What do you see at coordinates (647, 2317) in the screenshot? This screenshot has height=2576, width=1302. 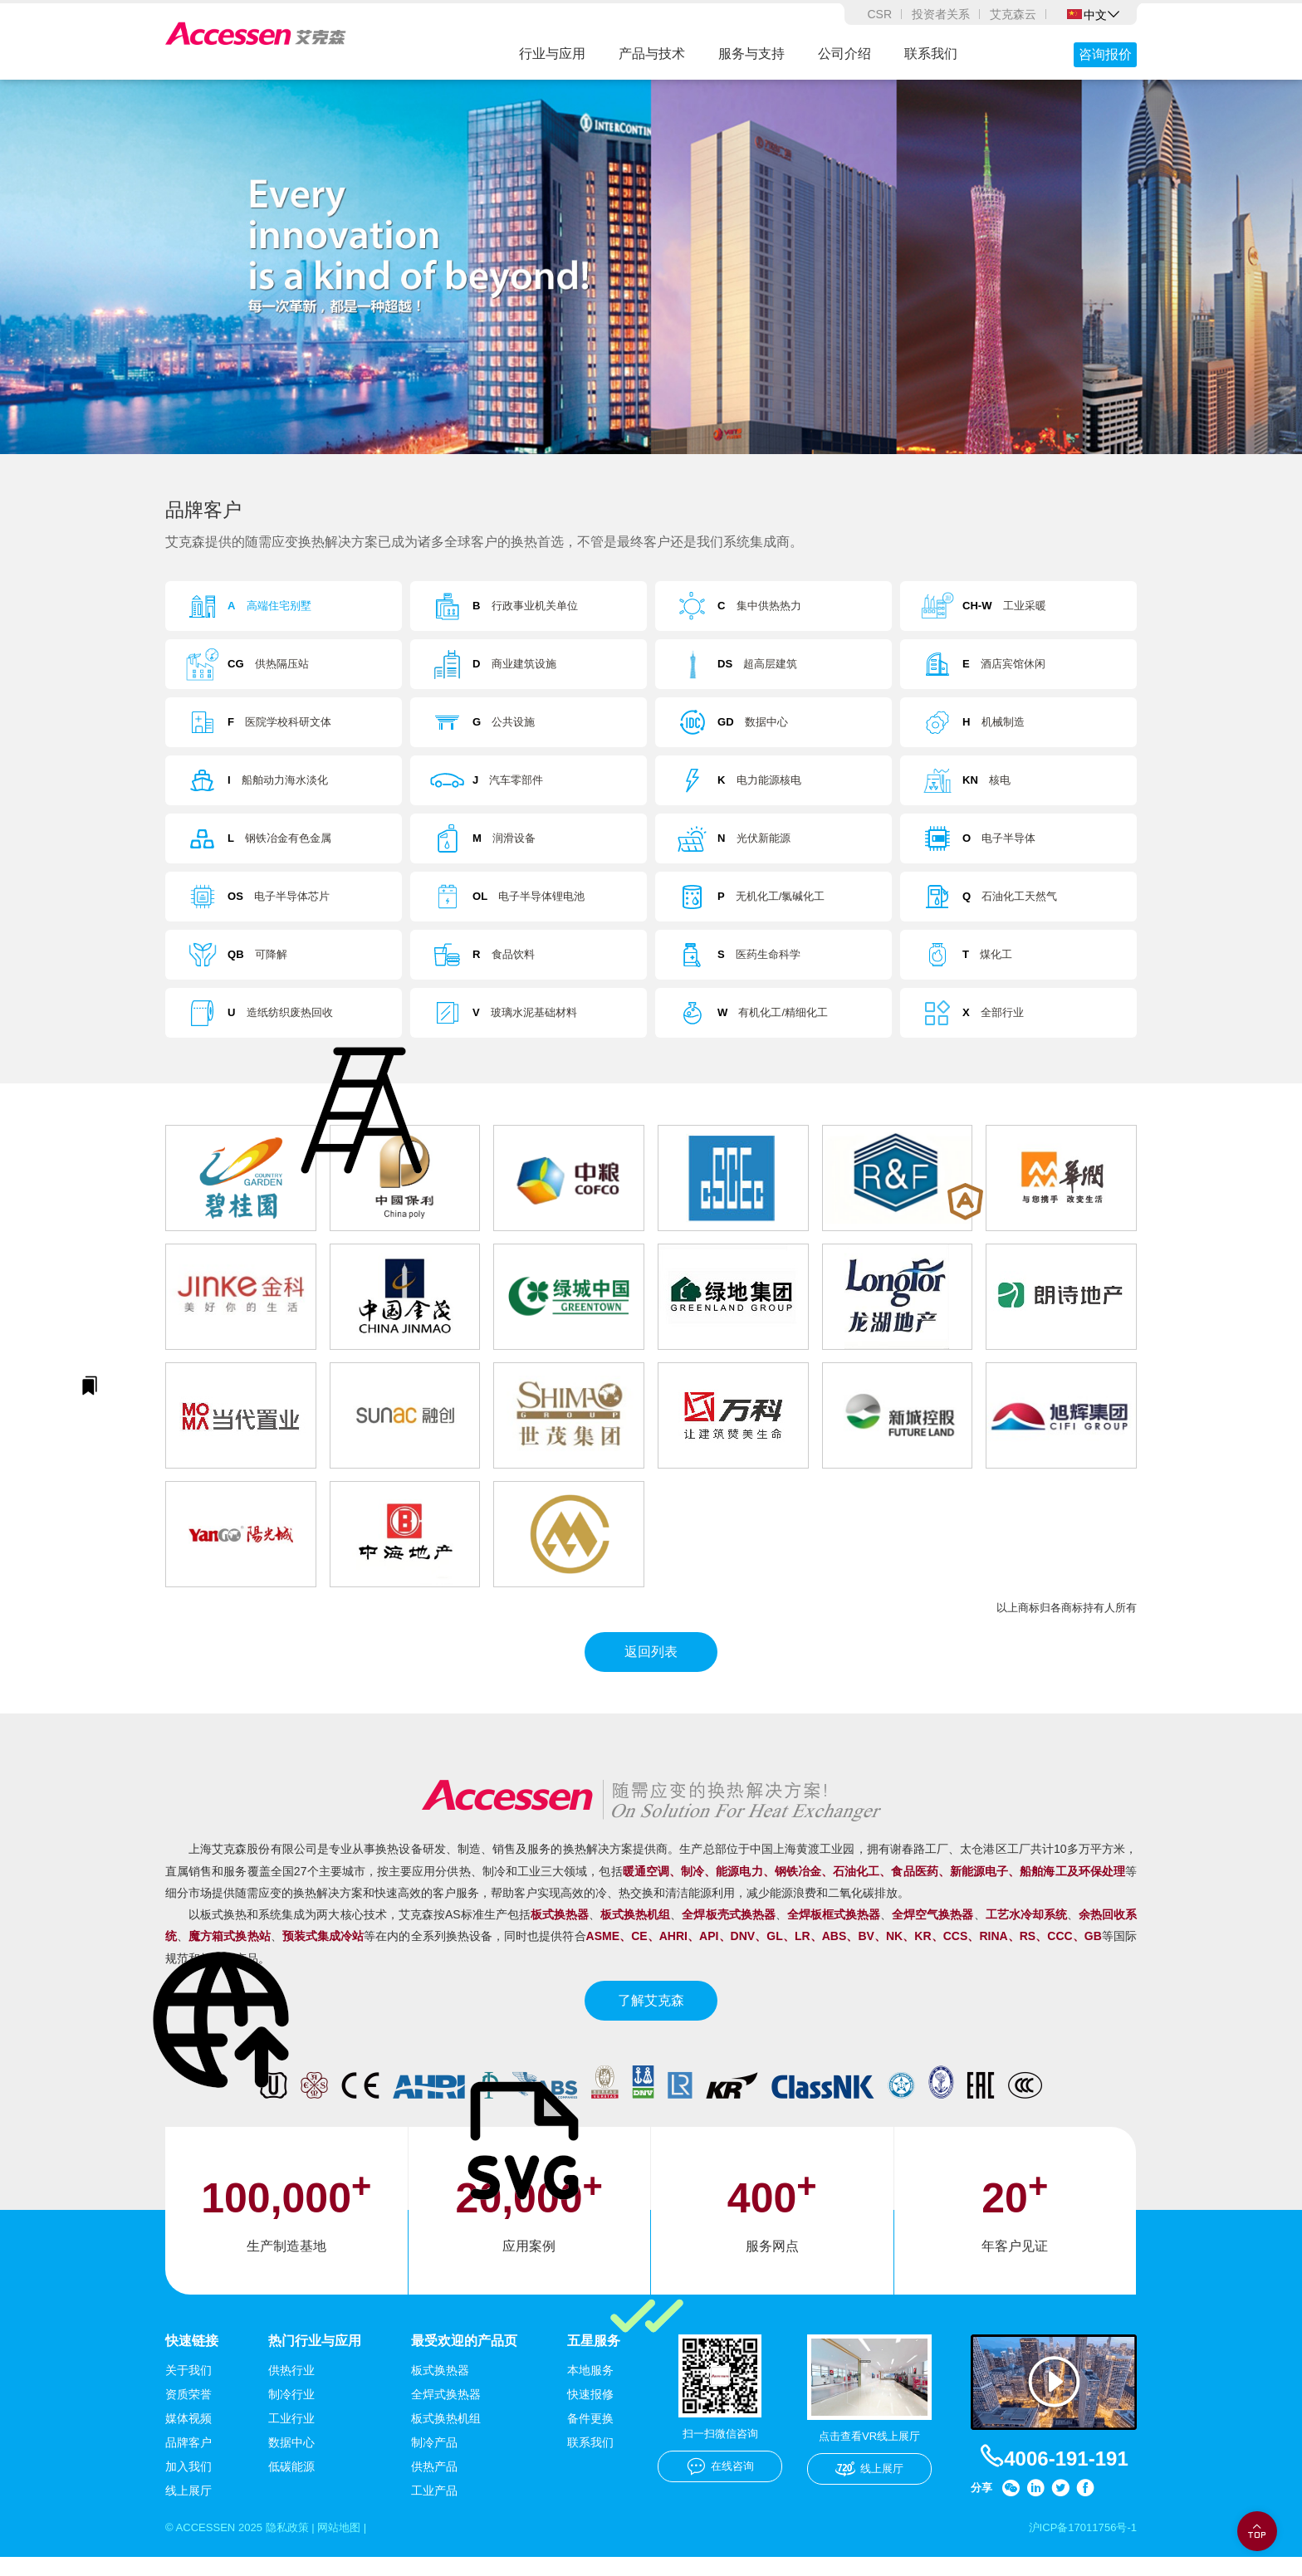 I see `indicates multiple items selected or completed` at bounding box center [647, 2317].